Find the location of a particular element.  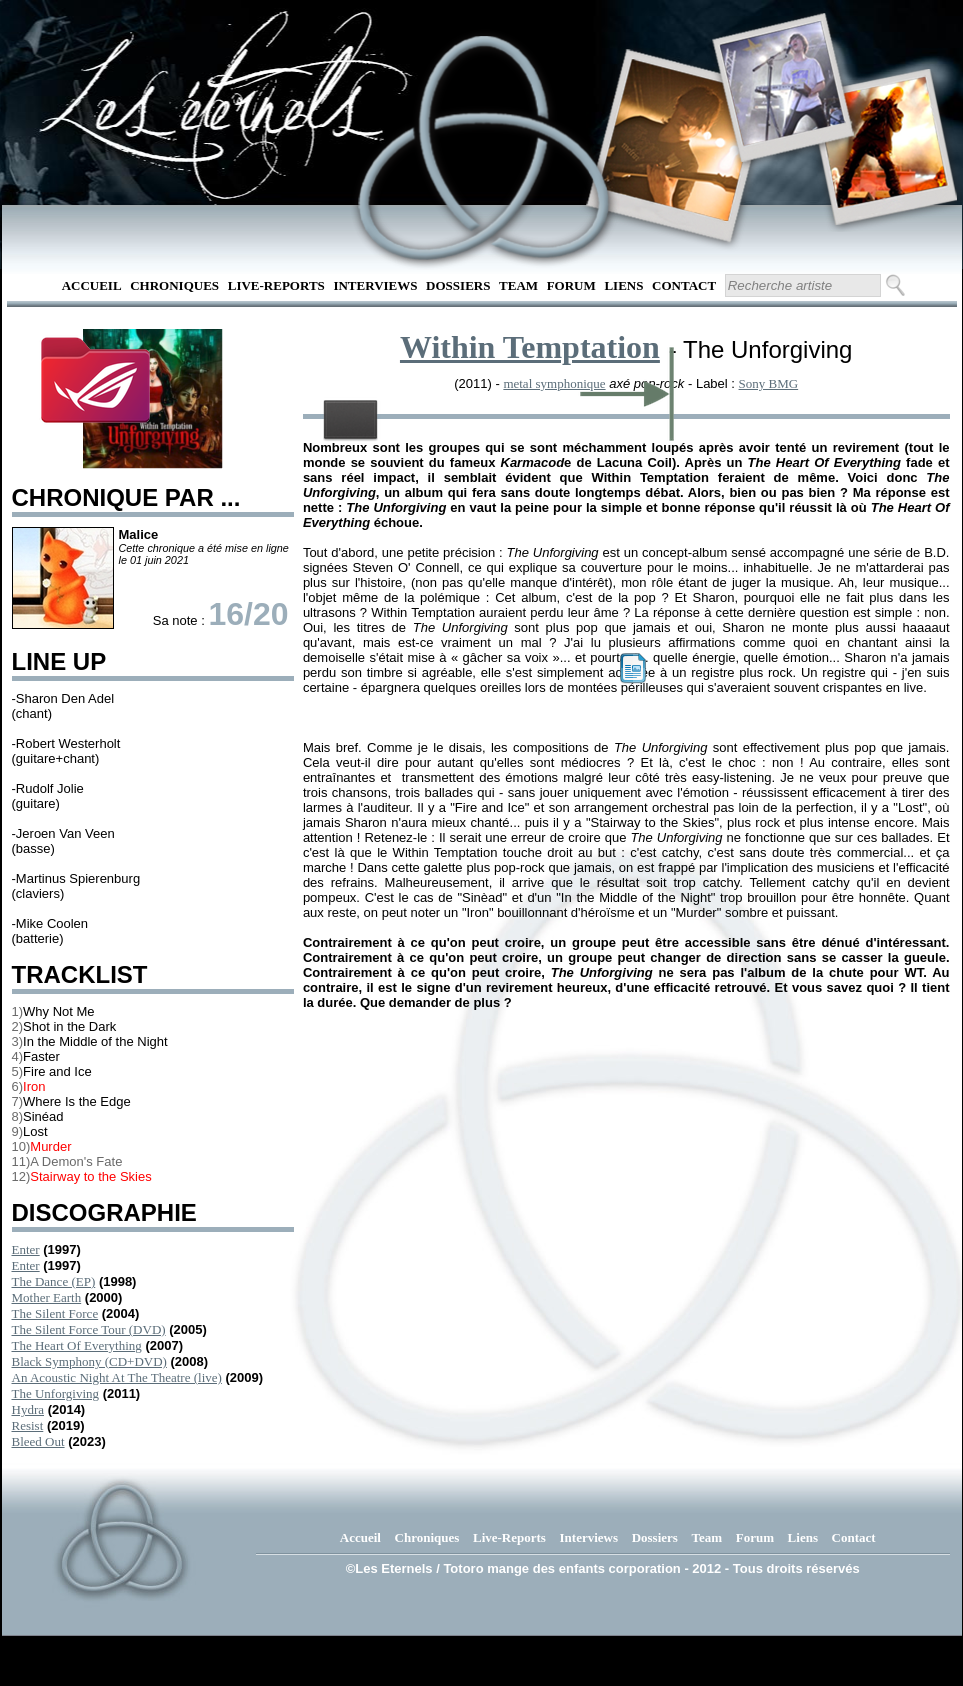

go to the last item in a list or sequence is located at coordinates (627, 394).